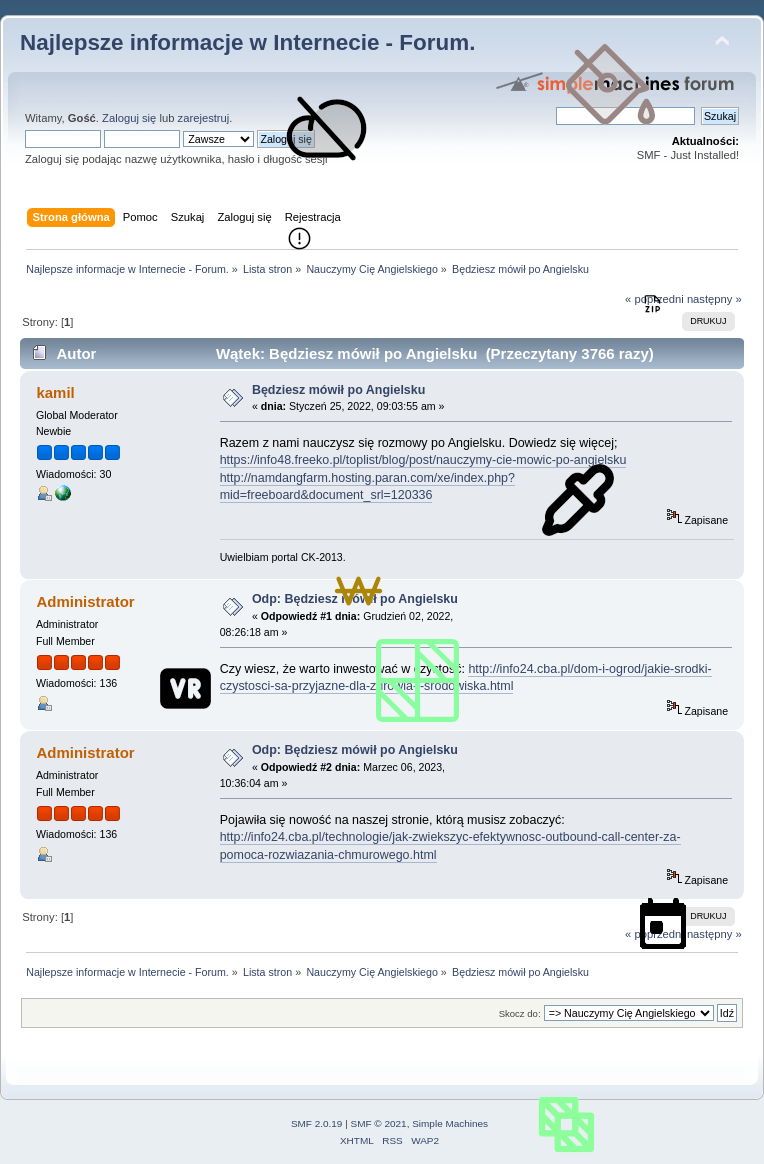  Describe the element at coordinates (566, 1124) in the screenshot. I see `exclude or subtract overlapping areas` at that location.